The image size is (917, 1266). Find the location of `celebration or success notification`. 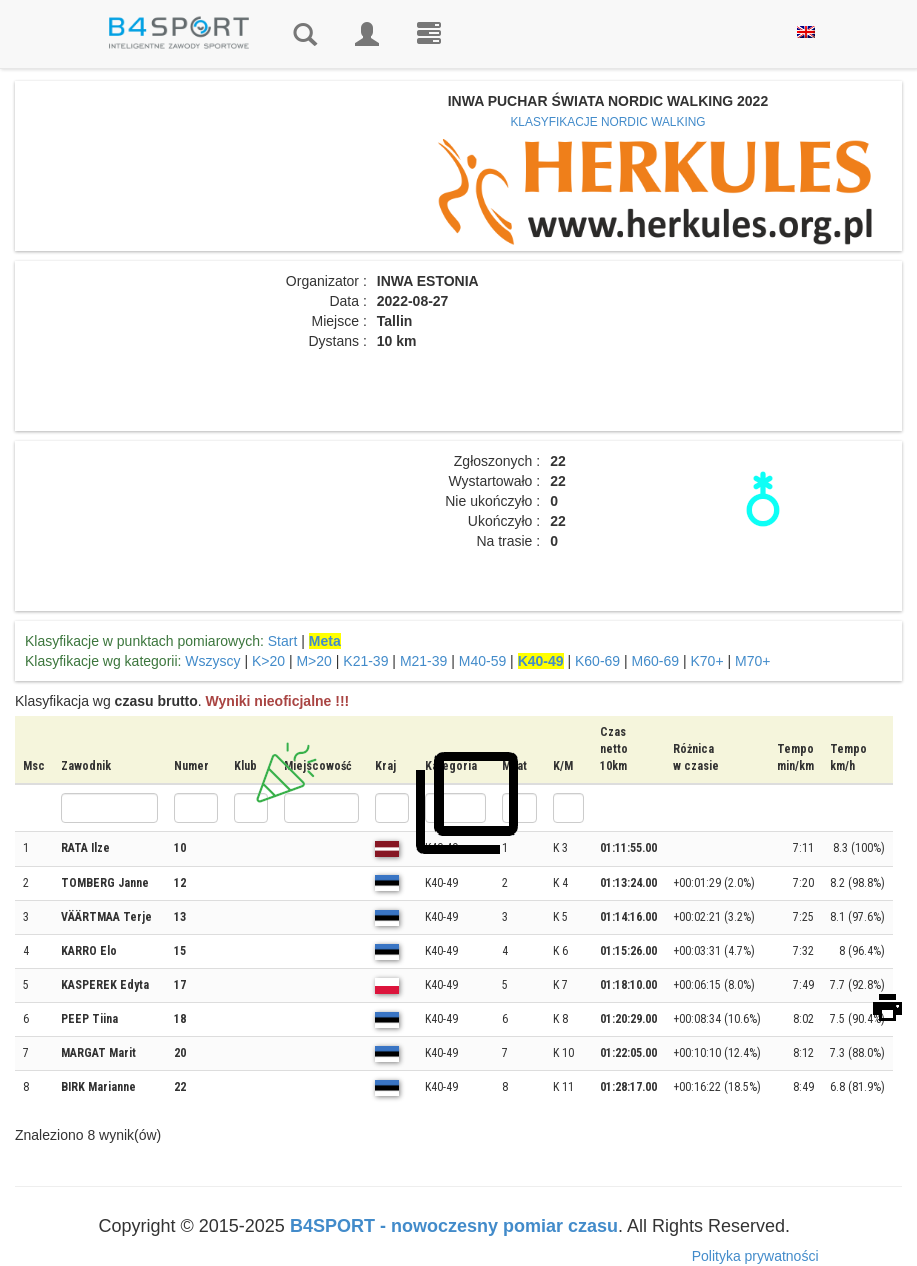

celebration or success notification is located at coordinates (283, 776).